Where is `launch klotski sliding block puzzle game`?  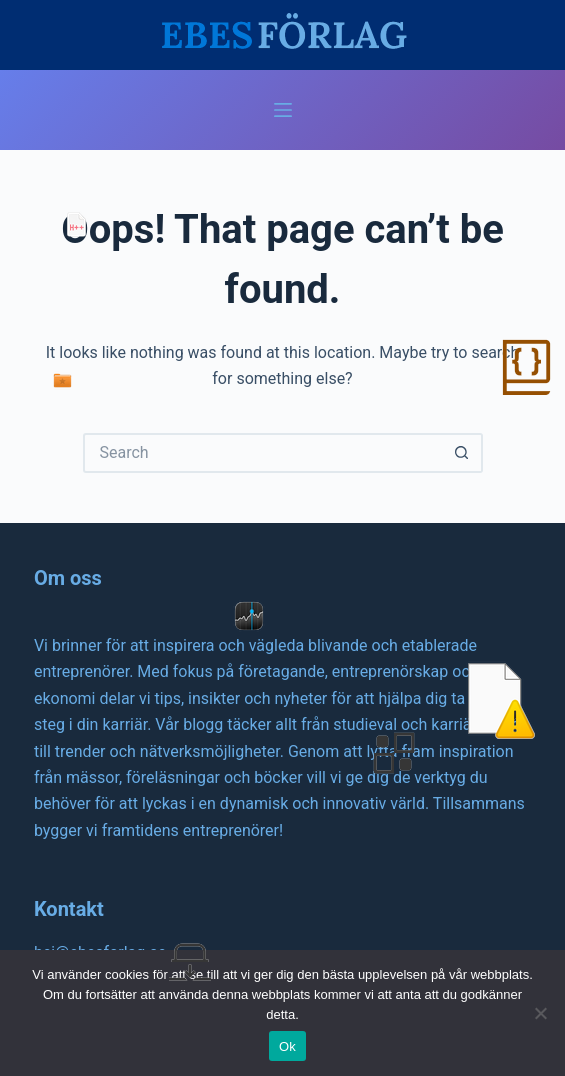
launch klotski sliding block puzzle game is located at coordinates (394, 753).